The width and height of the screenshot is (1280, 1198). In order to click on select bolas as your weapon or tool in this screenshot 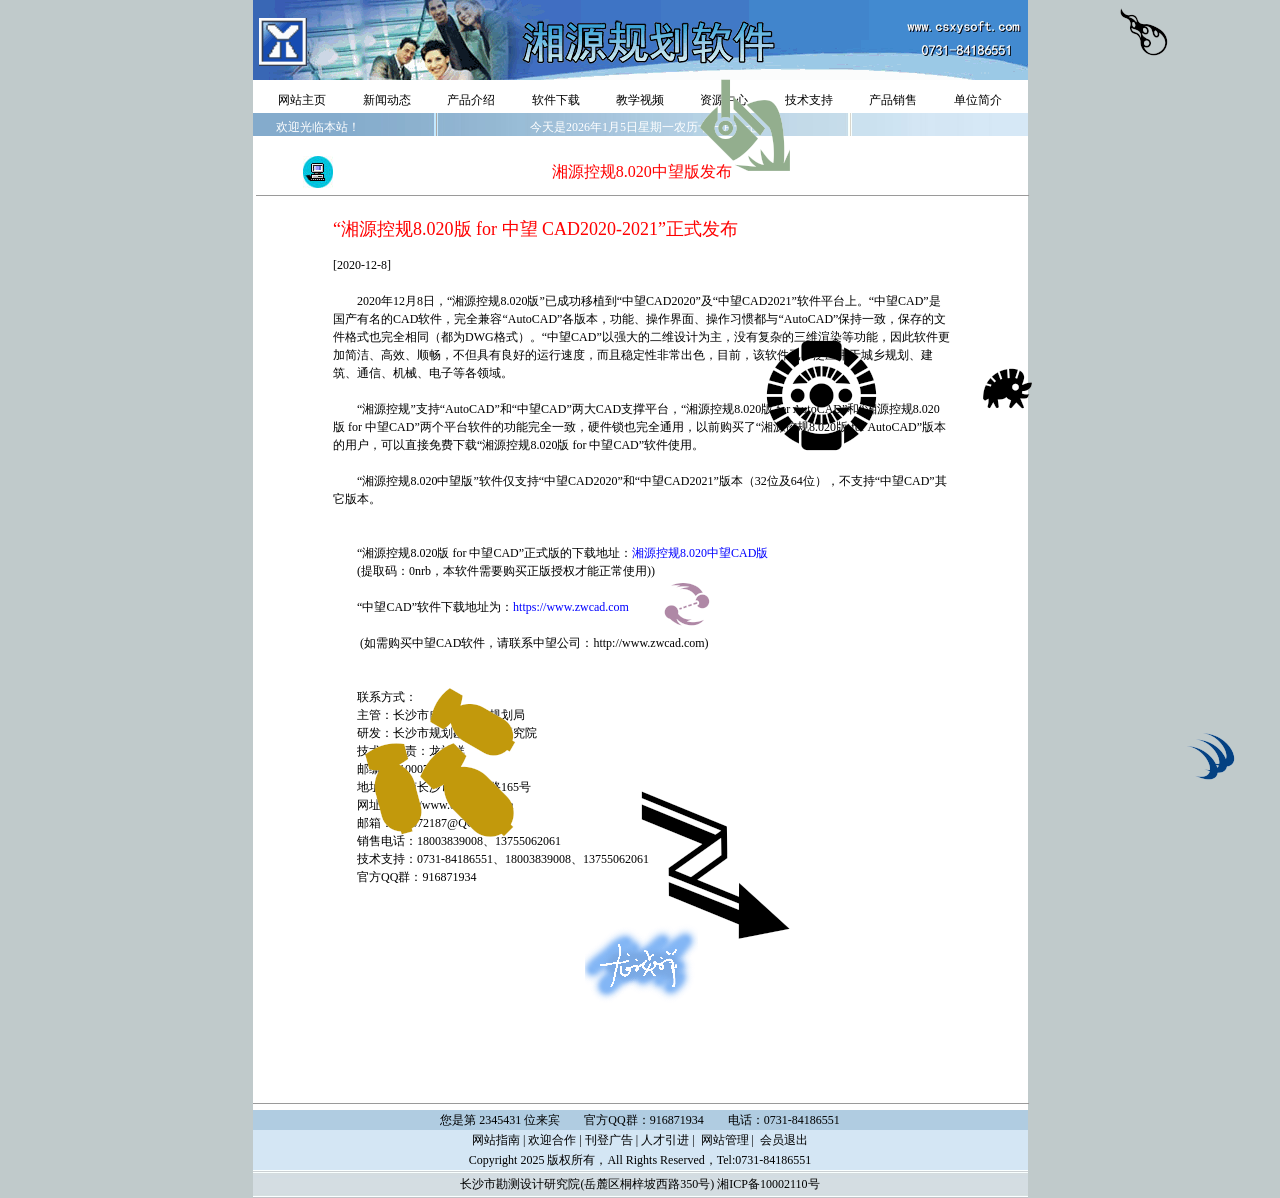, I will do `click(687, 605)`.